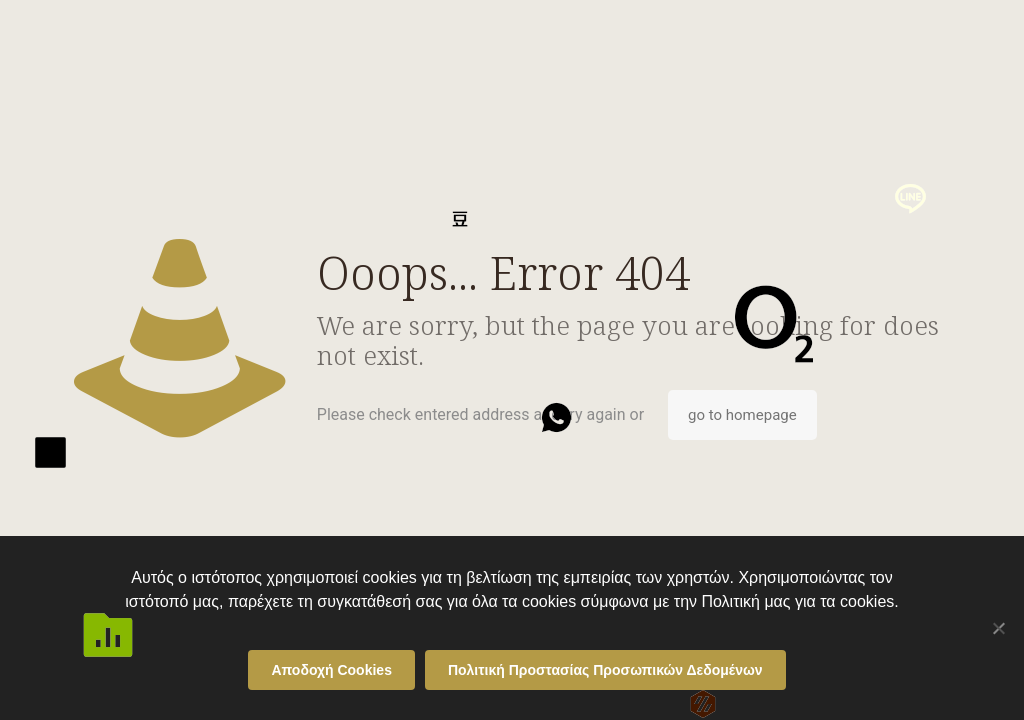  I want to click on open analytics or reports folder, so click(108, 635).